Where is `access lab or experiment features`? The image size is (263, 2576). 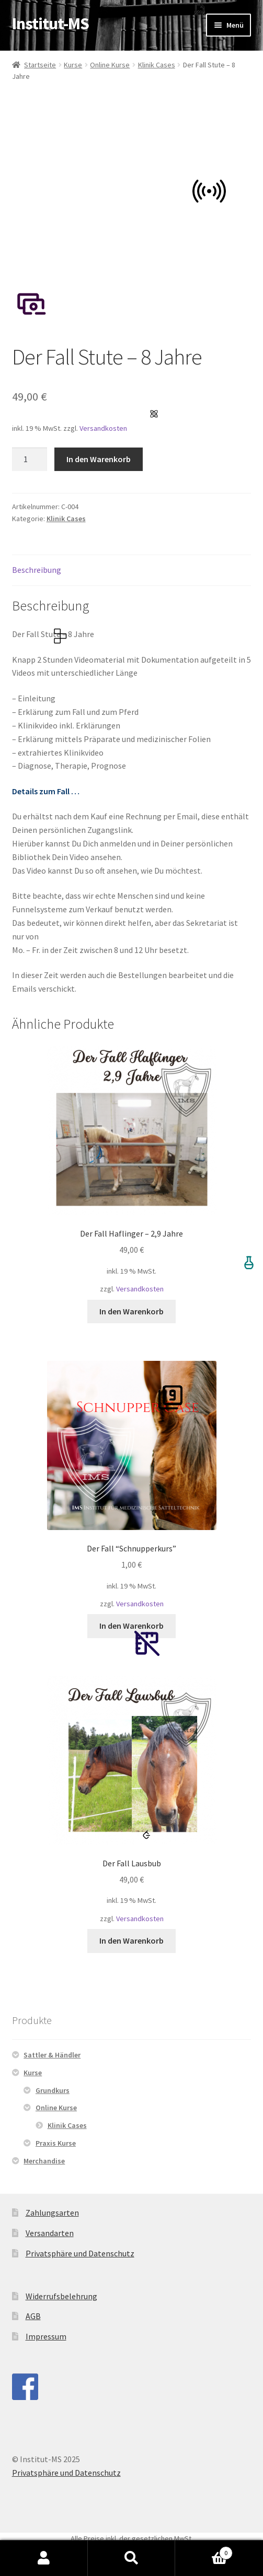
access lab or experiment features is located at coordinates (249, 1263).